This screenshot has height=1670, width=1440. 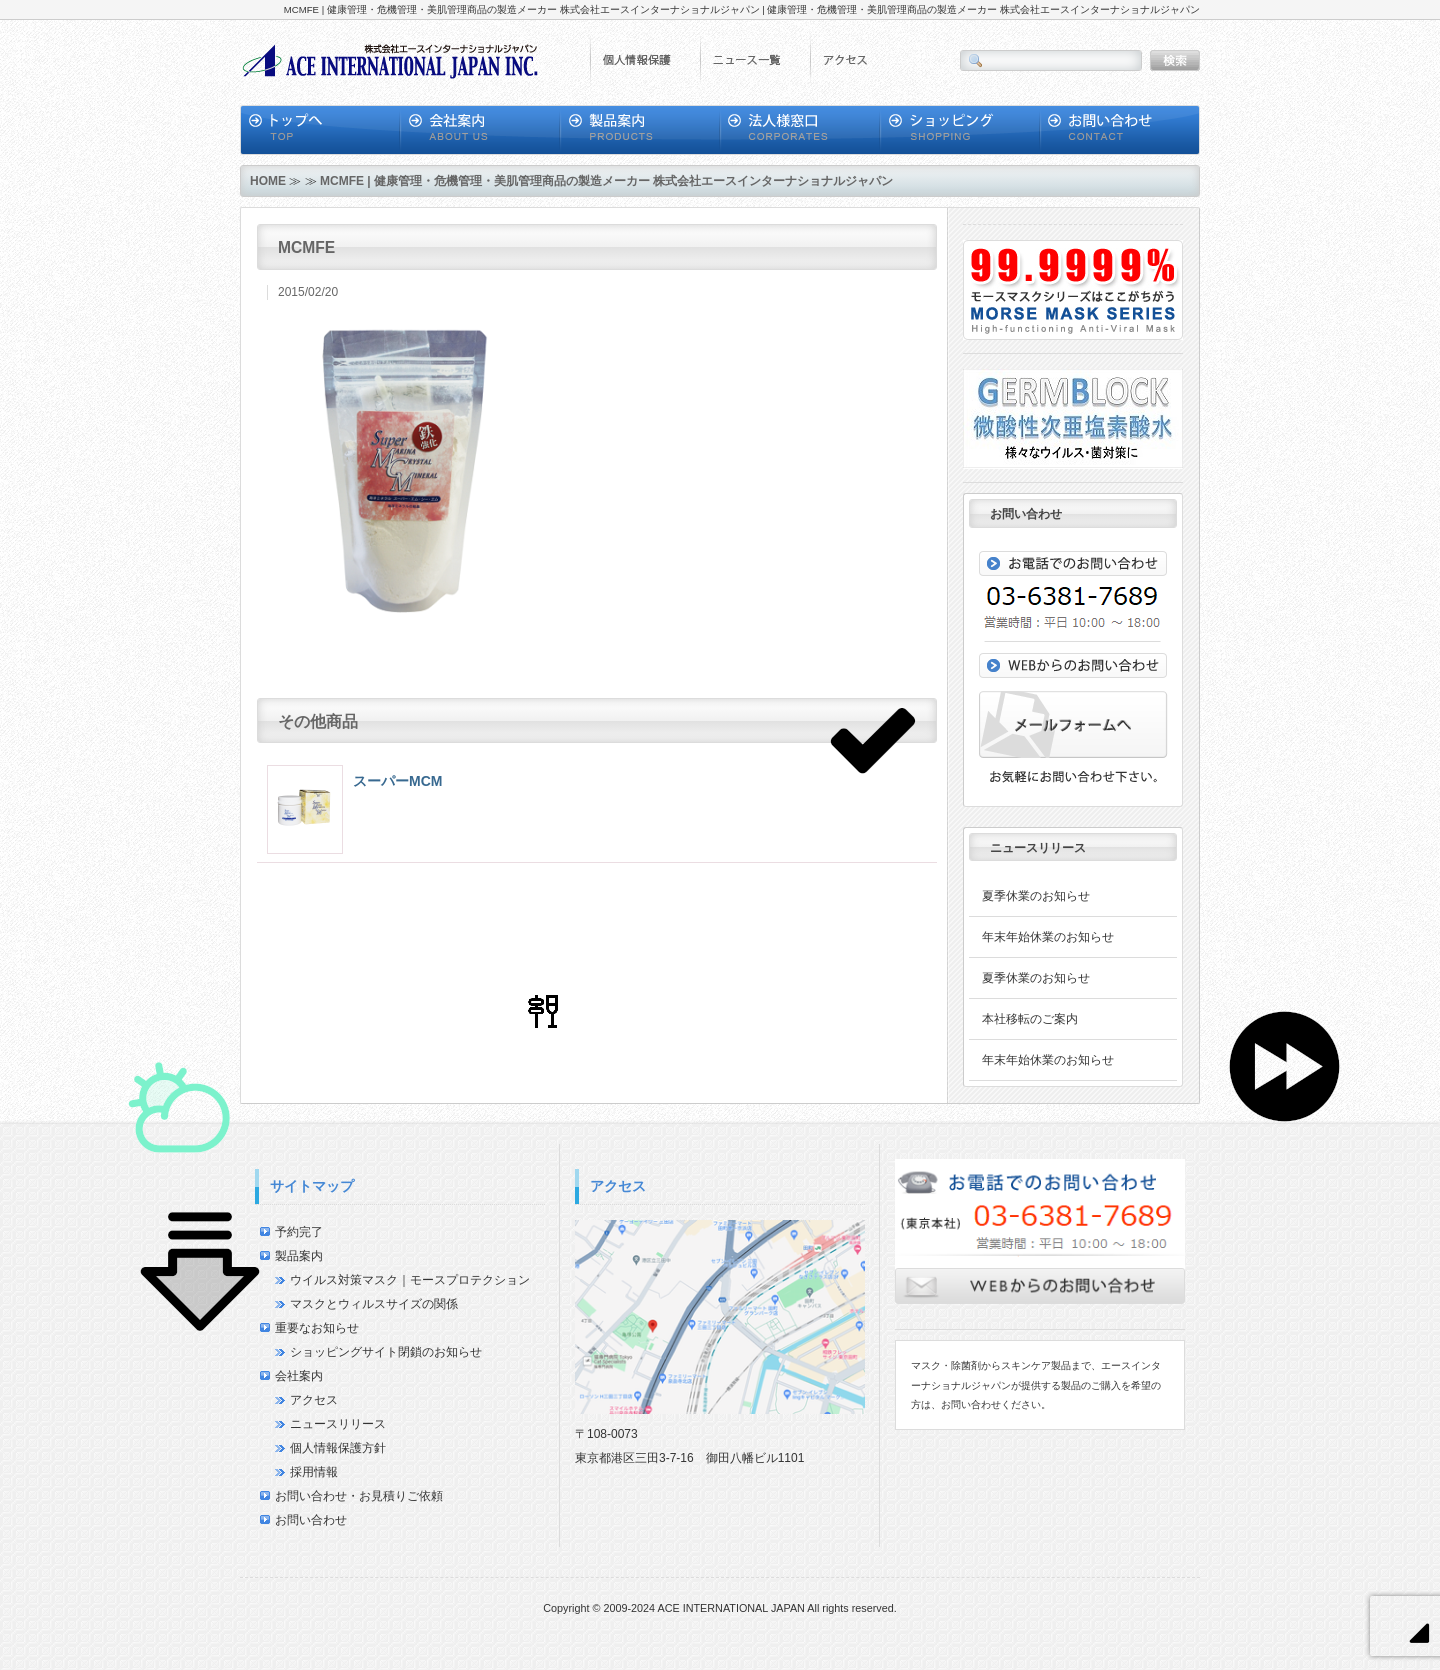 What do you see at coordinates (871, 738) in the screenshot?
I see `confirm or submit an action` at bounding box center [871, 738].